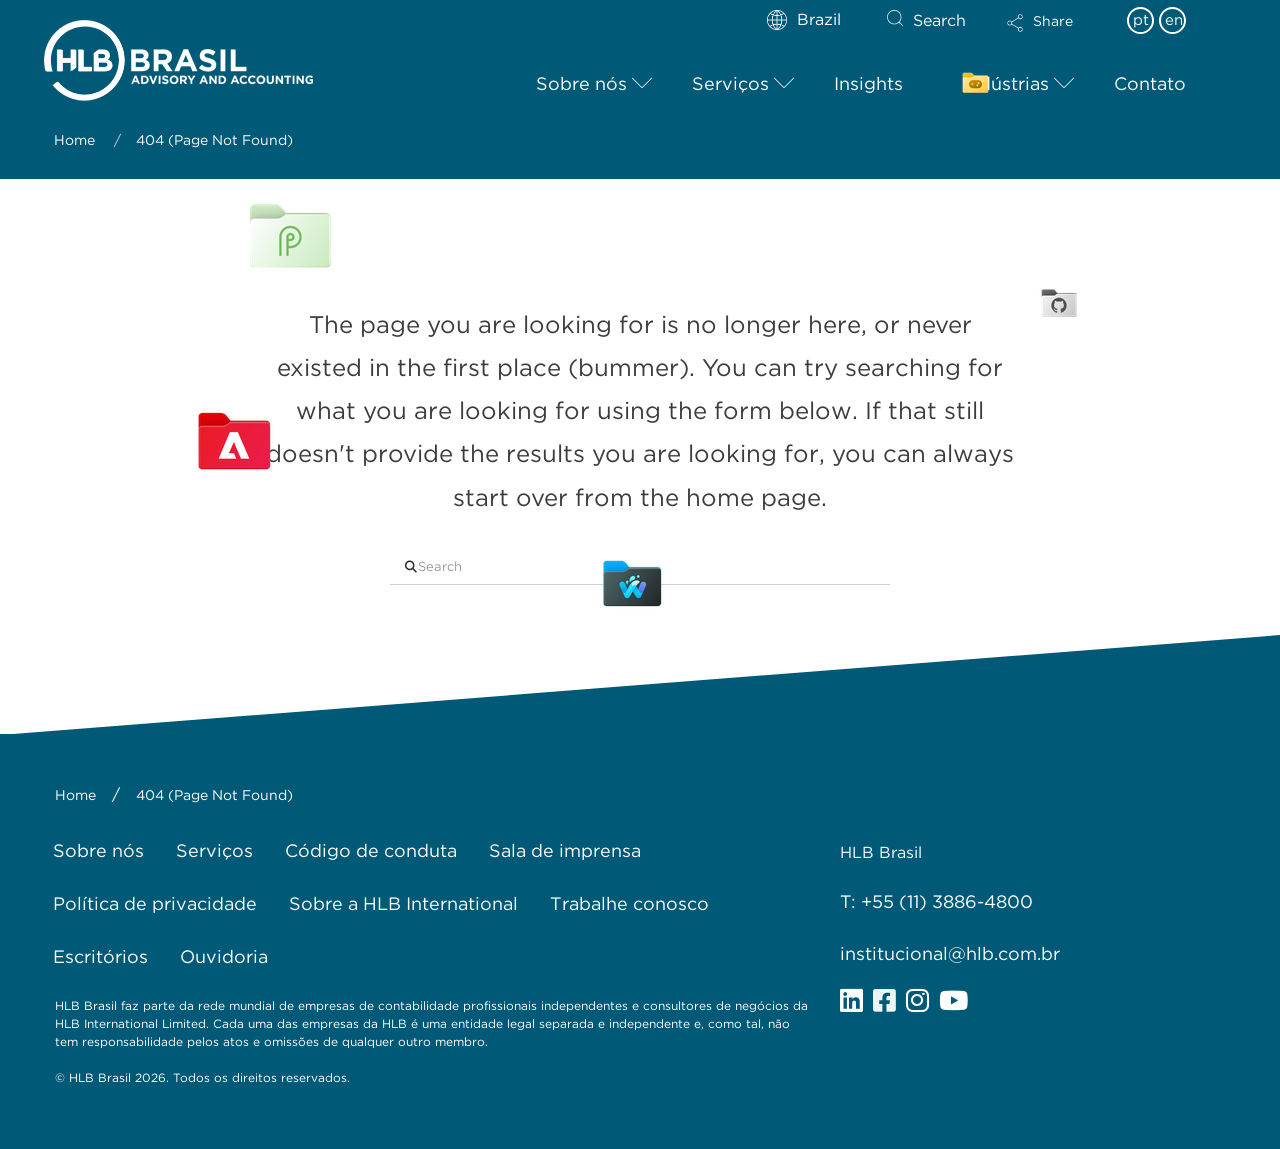 Image resolution: width=1280 pixels, height=1149 pixels. I want to click on open waterfox browser files folder, so click(632, 585).